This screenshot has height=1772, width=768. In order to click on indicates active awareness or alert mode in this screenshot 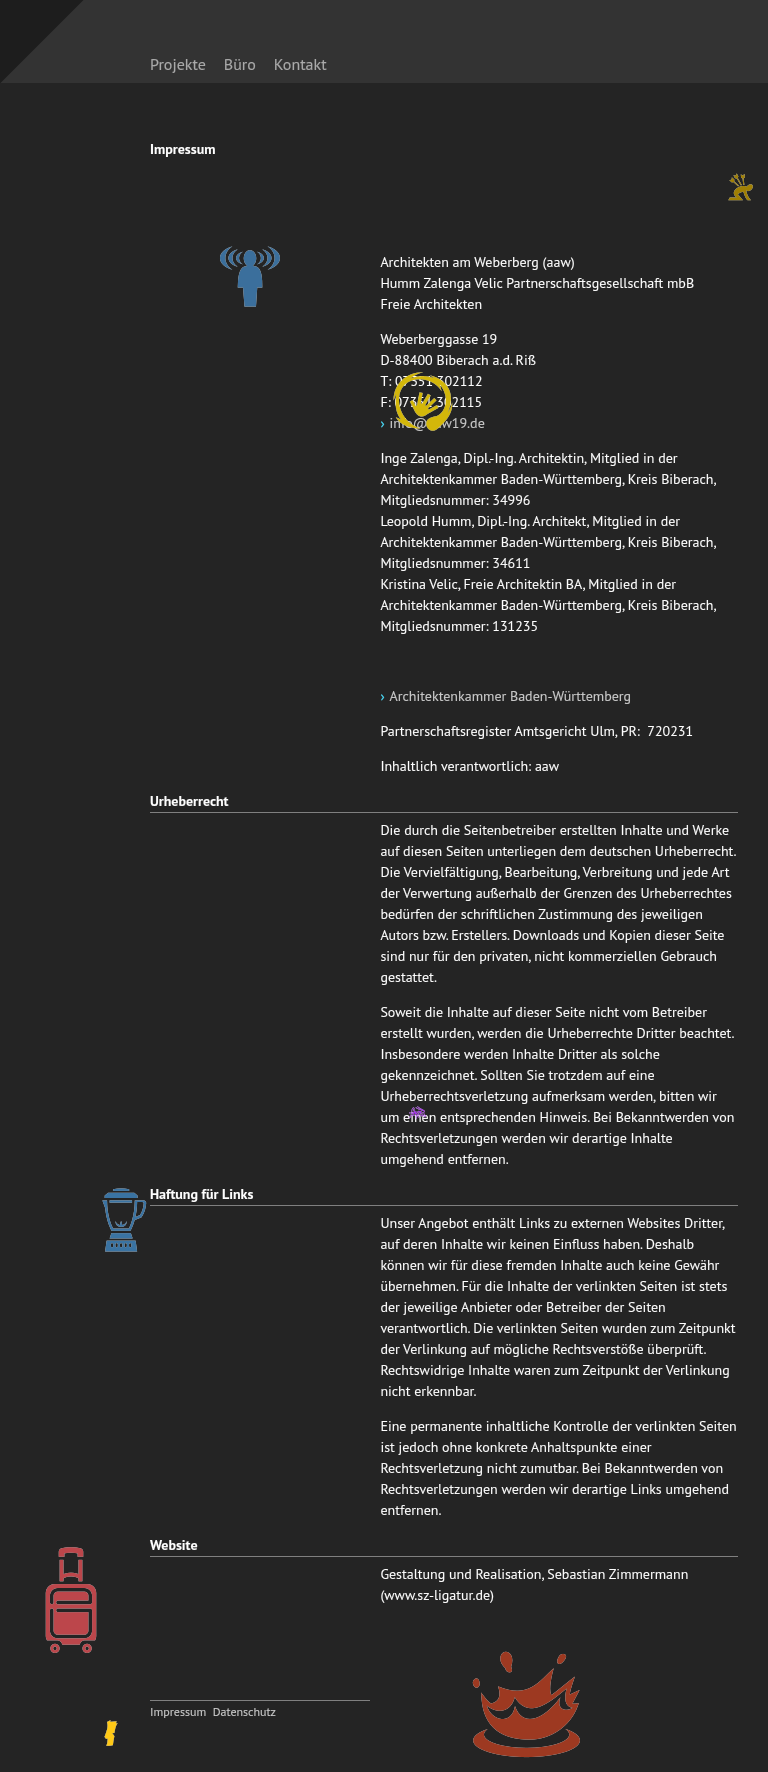, I will do `click(249, 276)`.